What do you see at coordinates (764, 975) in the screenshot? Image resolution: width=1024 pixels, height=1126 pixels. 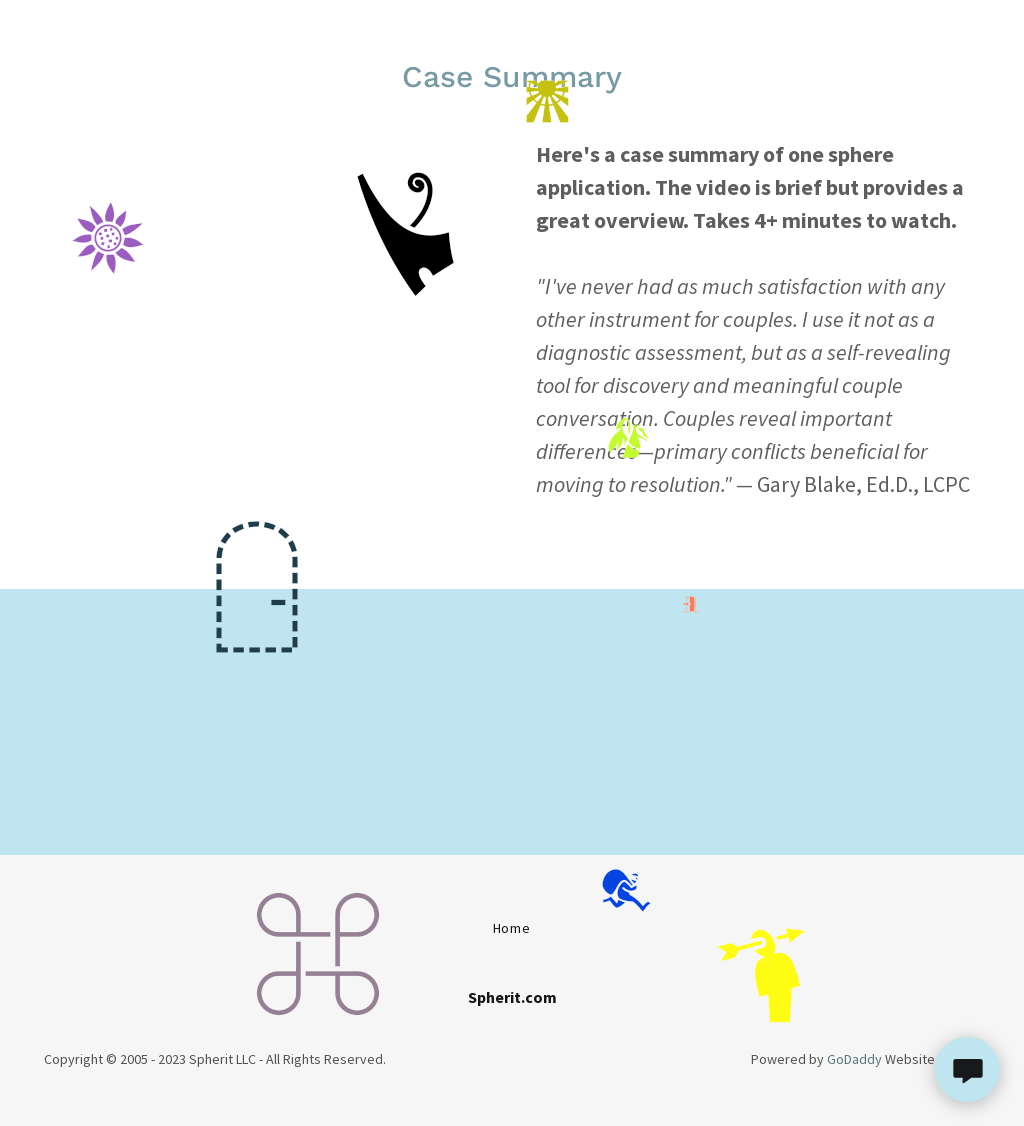 I see `indicates a critical hit or headshot in gameplay` at bounding box center [764, 975].